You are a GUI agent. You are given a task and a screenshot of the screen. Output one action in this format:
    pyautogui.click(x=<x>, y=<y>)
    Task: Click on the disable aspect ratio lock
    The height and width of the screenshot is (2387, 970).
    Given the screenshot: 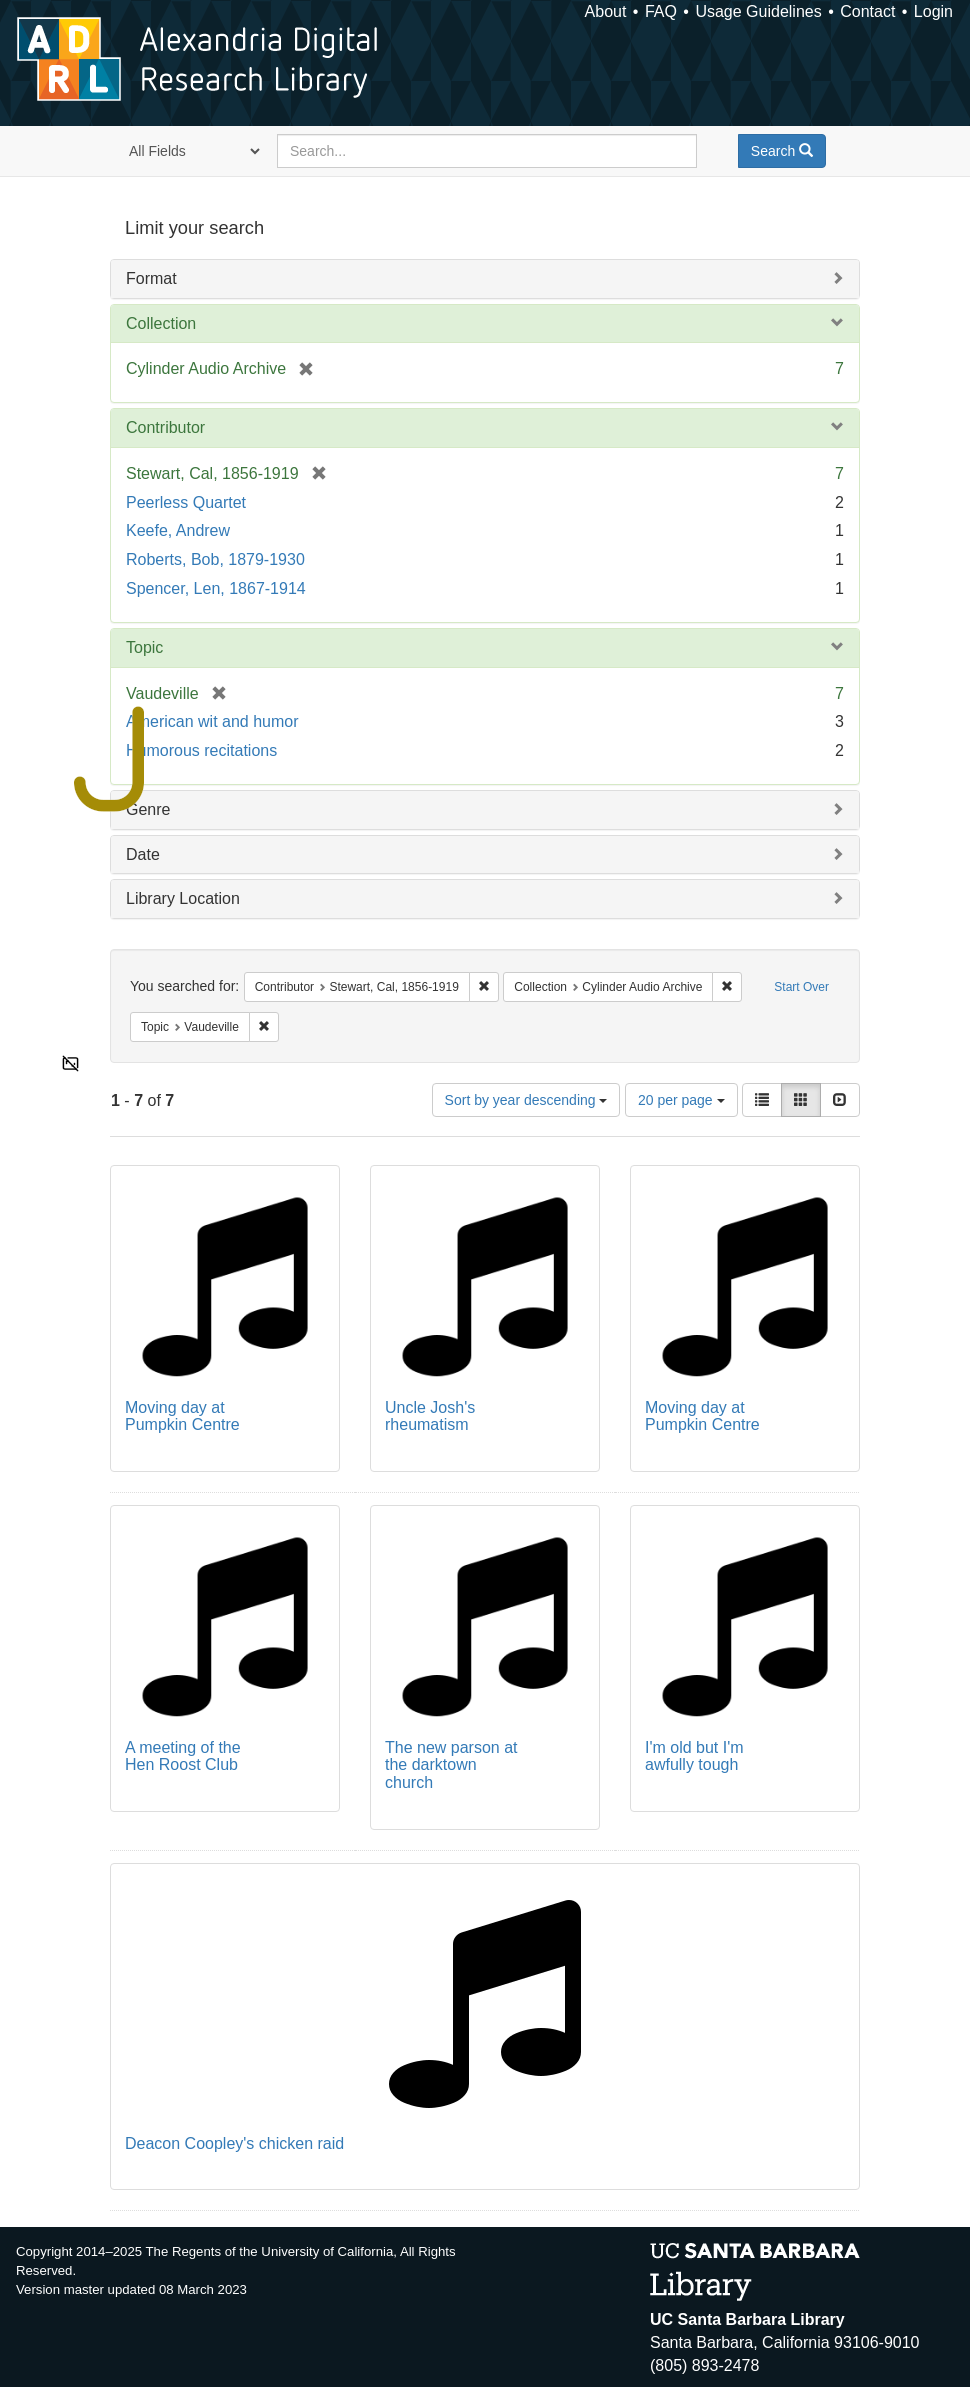 What is the action you would take?
    pyautogui.click(x=70, y=1063)
    